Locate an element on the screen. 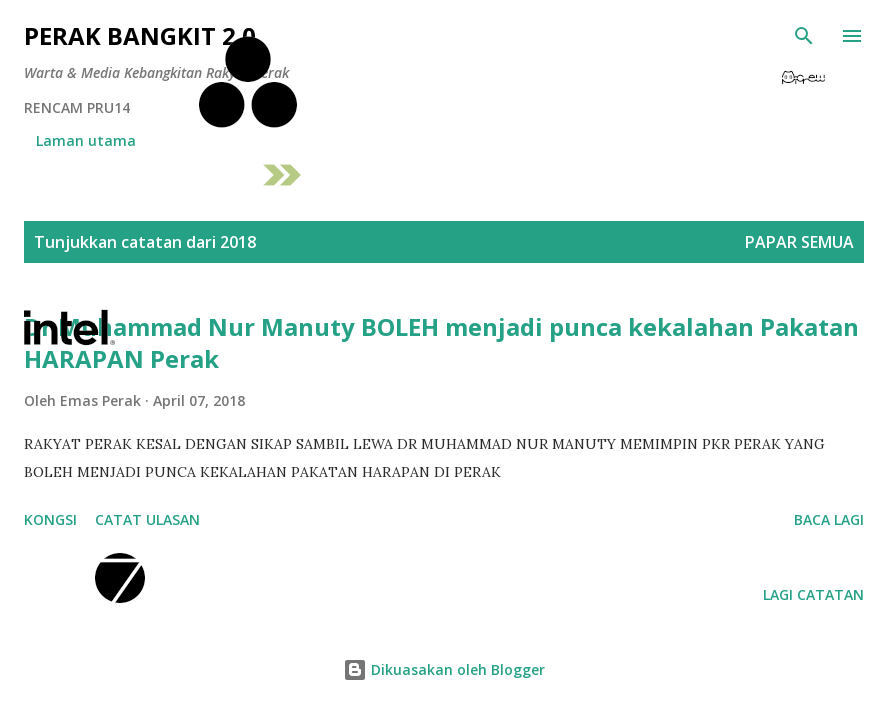  julia programming language logo is located at coordinates (248, 82).